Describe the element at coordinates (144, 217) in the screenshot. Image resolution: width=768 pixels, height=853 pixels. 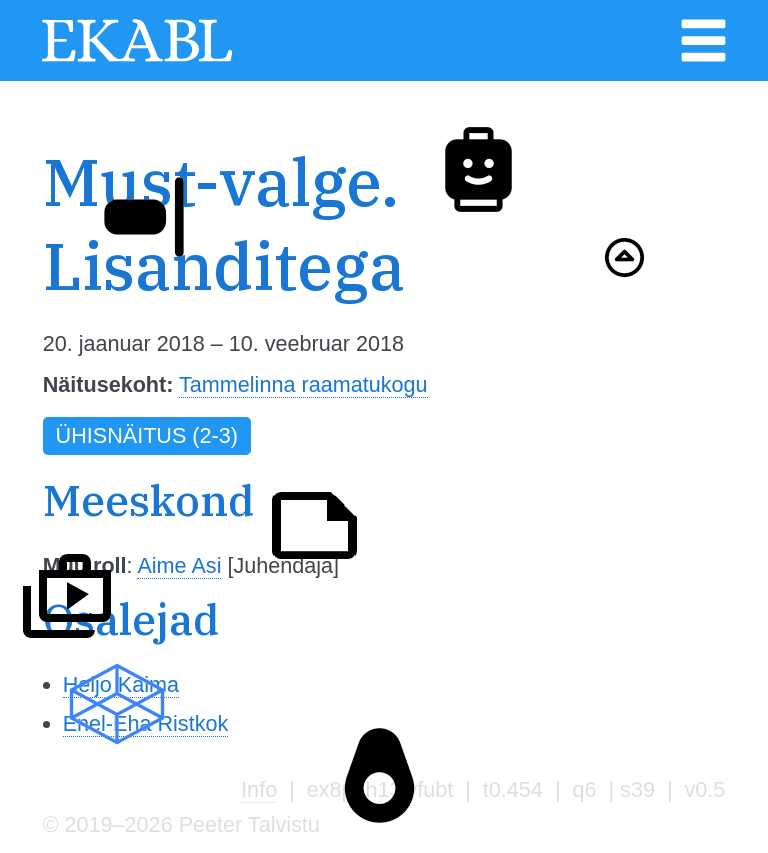
I see `align selected element to the right` at that location.